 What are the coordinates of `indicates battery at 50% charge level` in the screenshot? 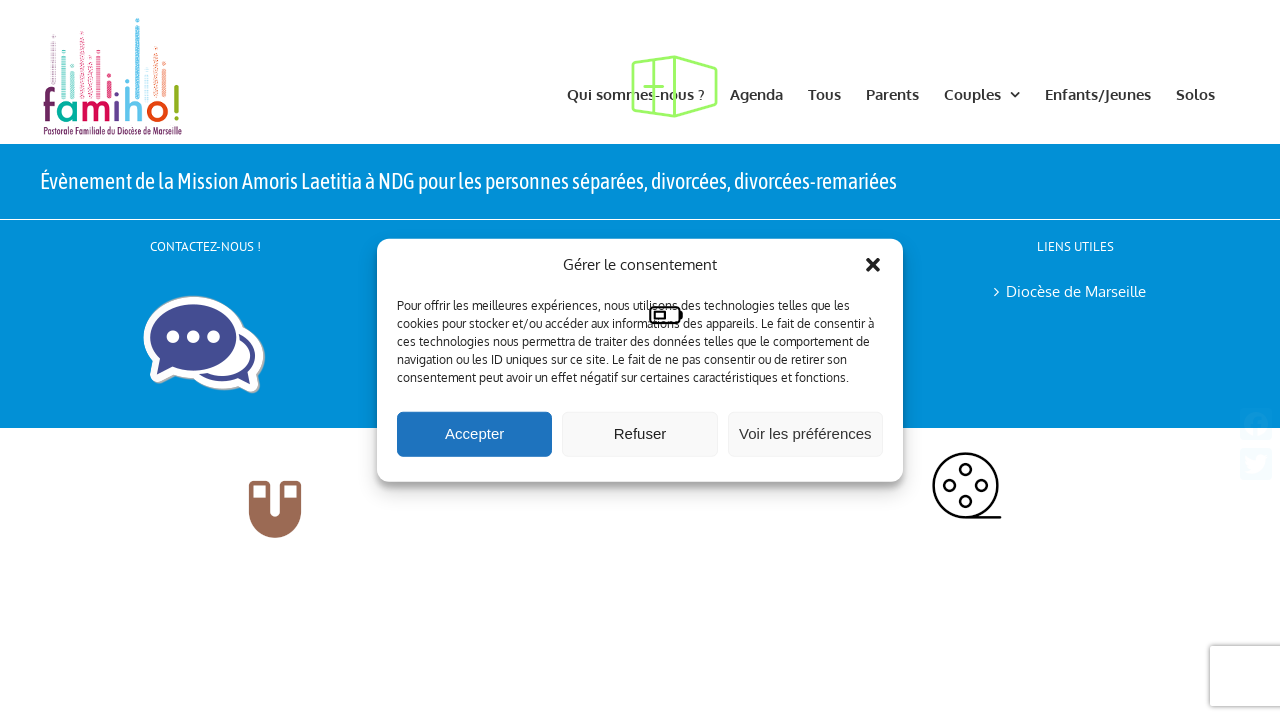 It's located at (666, 314).